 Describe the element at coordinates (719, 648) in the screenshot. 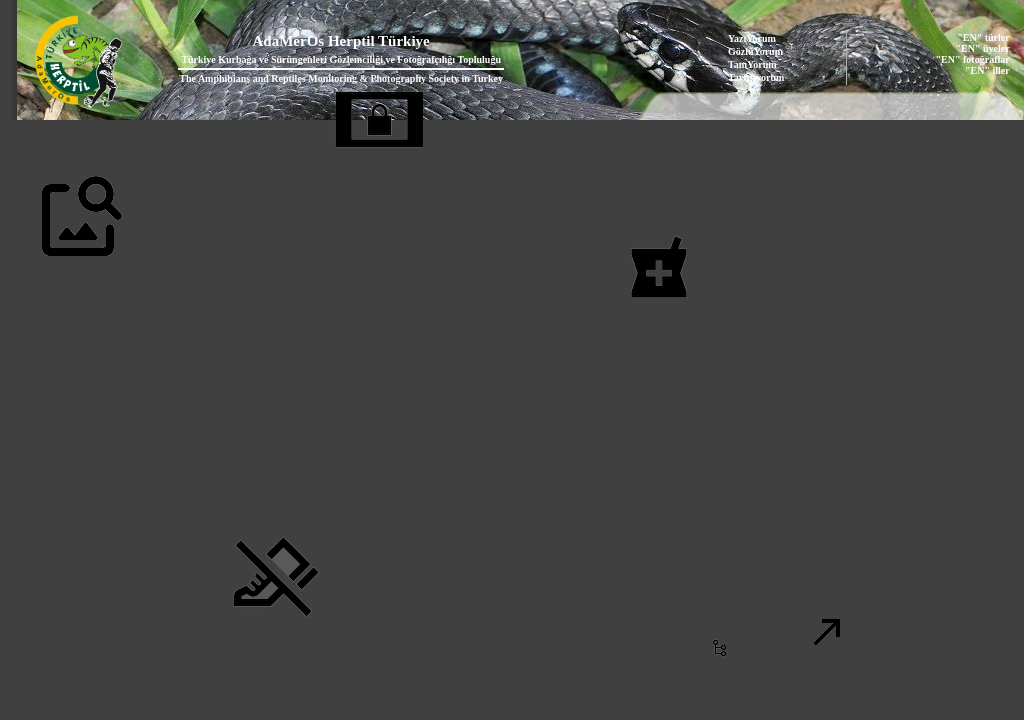

I see `view hierarchical file or folder structure` at that location.